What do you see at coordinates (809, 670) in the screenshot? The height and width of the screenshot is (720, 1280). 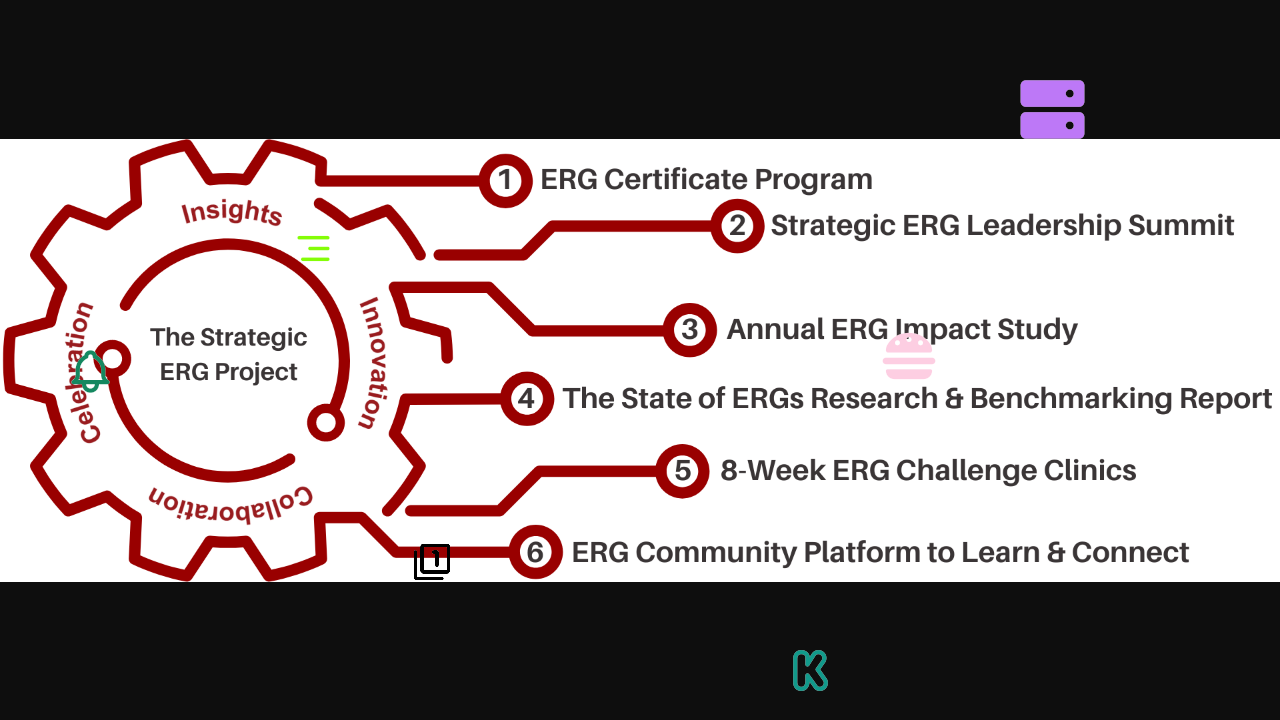 I see `link to Kickstarter profile or campaign` at bounding box center [809, 670].